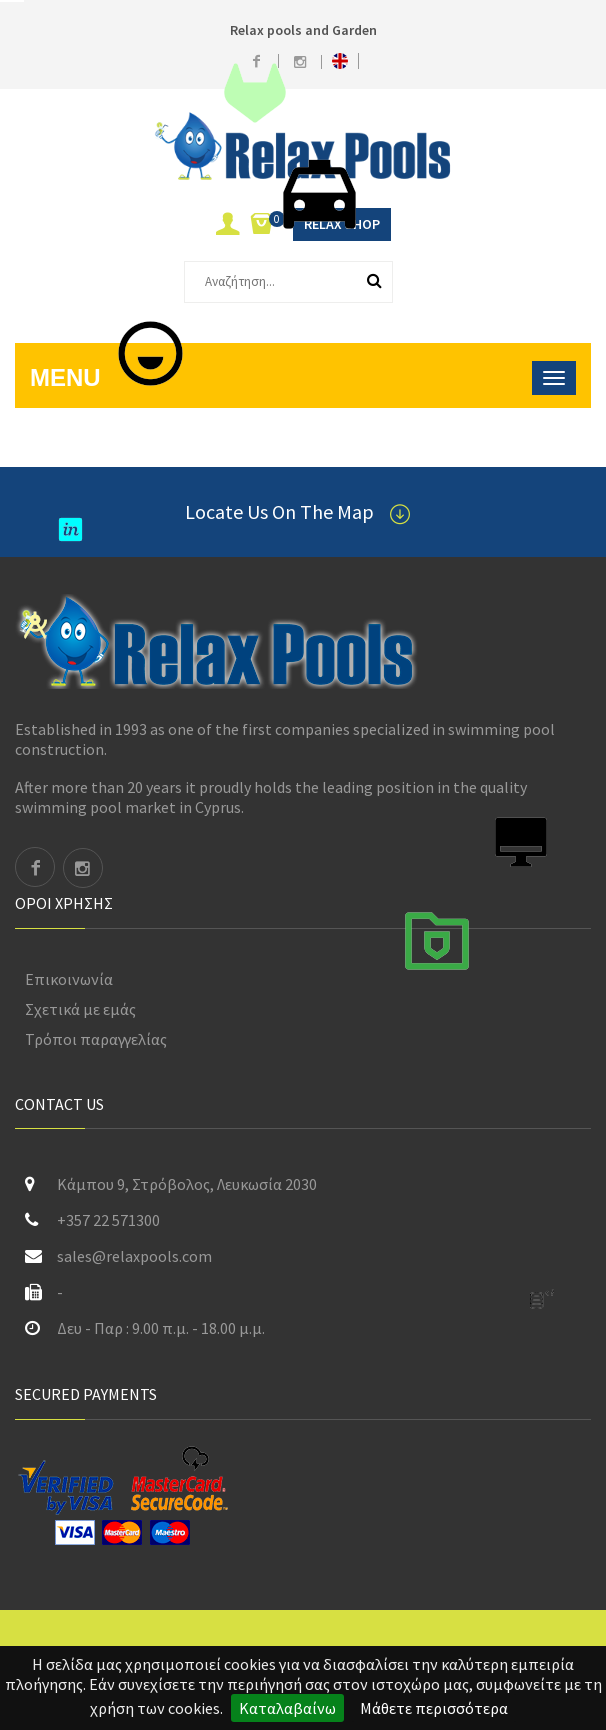  Describe the element at coordinates (521, 841) in the screenshot. I see `mac desktop computer or imac device` at that location.